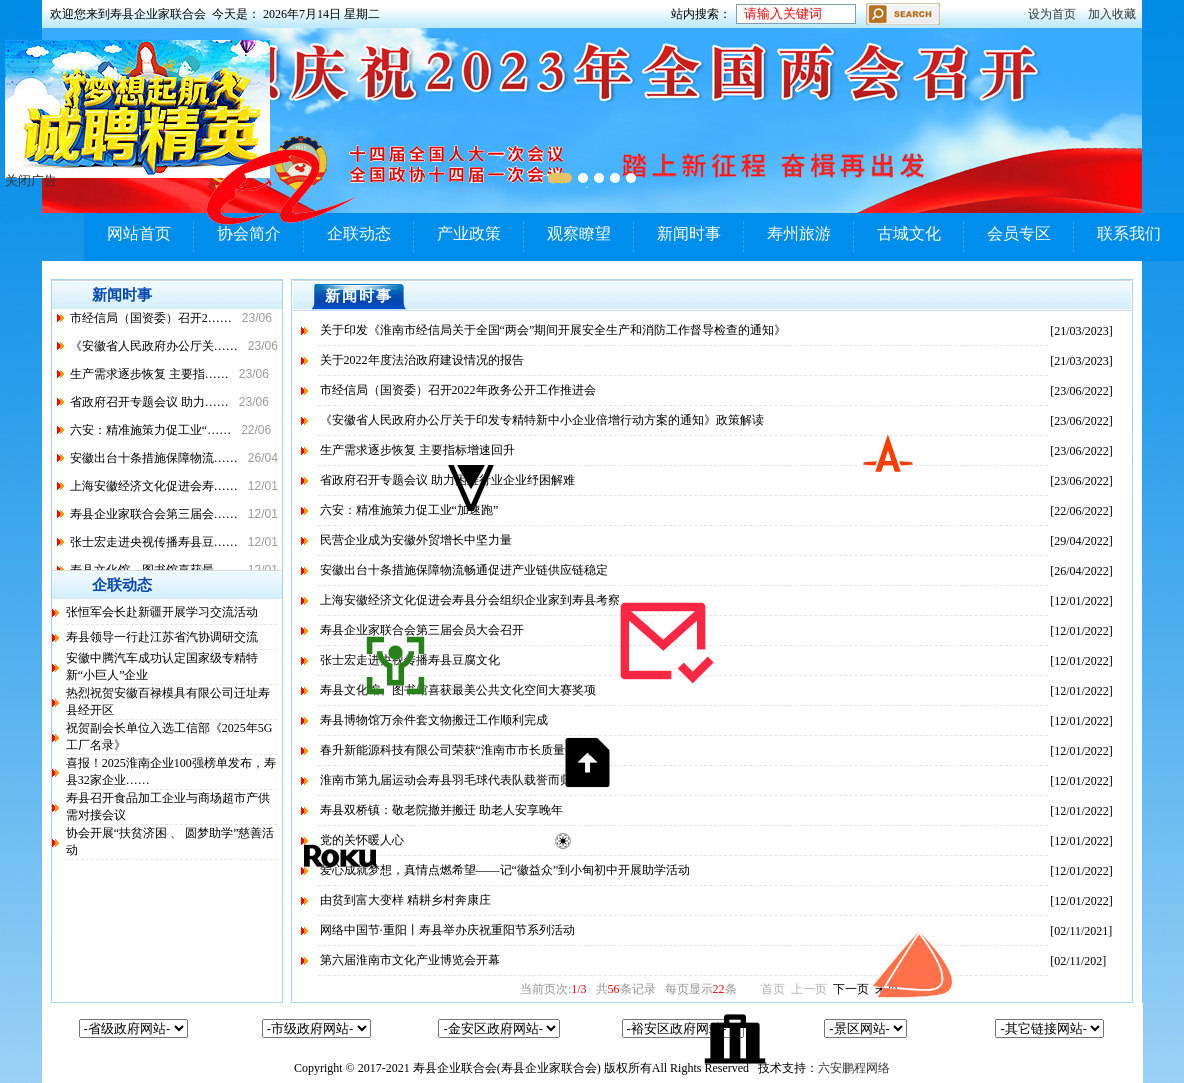 This screenshot has width=1184, height=1083. What do you see at coordinates (395, 665) in the screenshot?
I see `scan or verify user identity` at bounding box center [395, 665].